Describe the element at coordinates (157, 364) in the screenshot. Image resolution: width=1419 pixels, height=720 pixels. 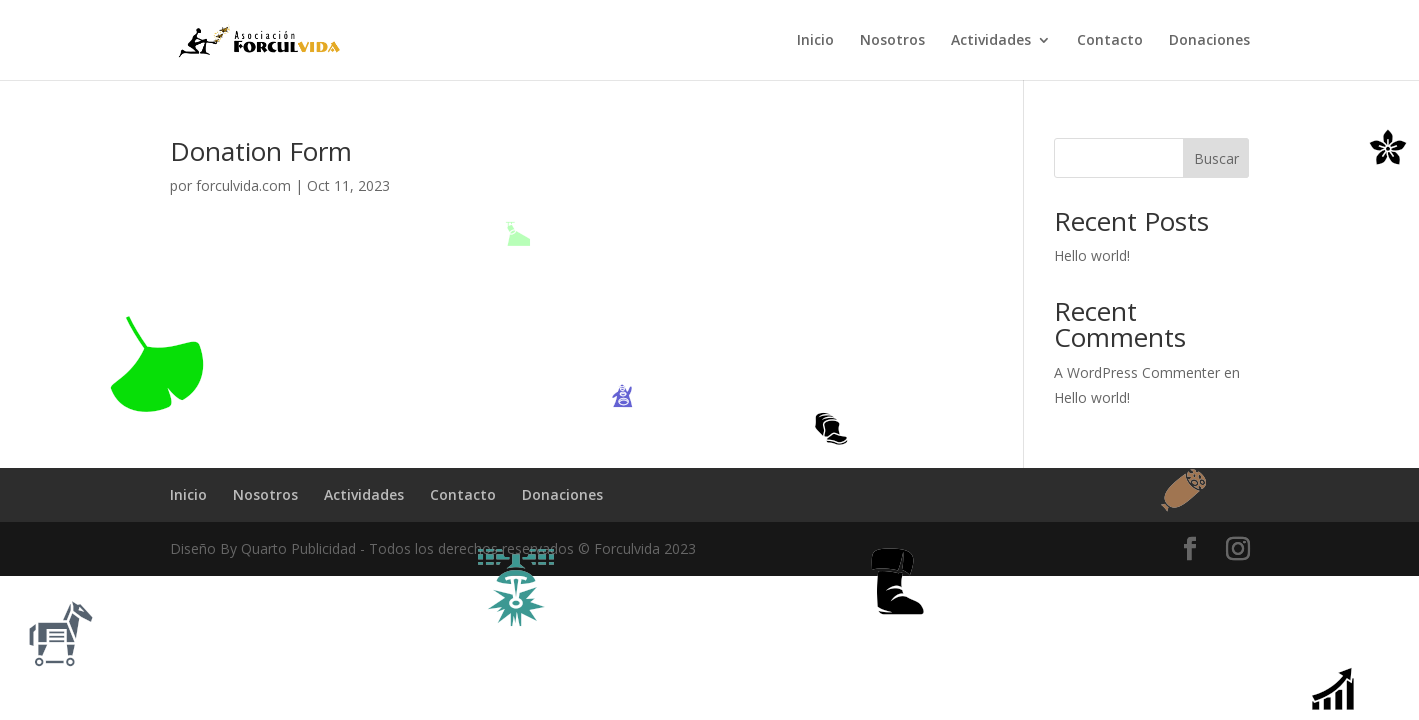
I see `nature or botanical category indicator` at that location.